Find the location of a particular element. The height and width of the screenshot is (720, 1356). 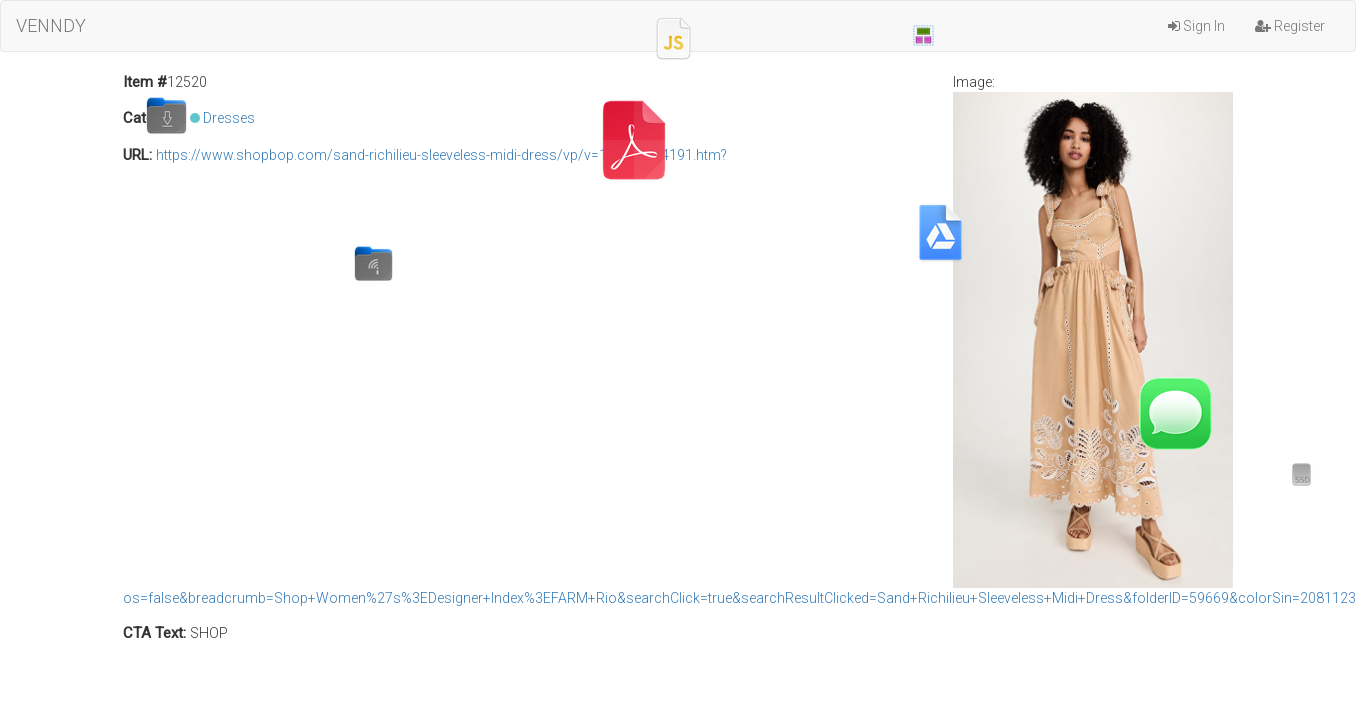

open your downloads folder is located at coordinates (166, 115).